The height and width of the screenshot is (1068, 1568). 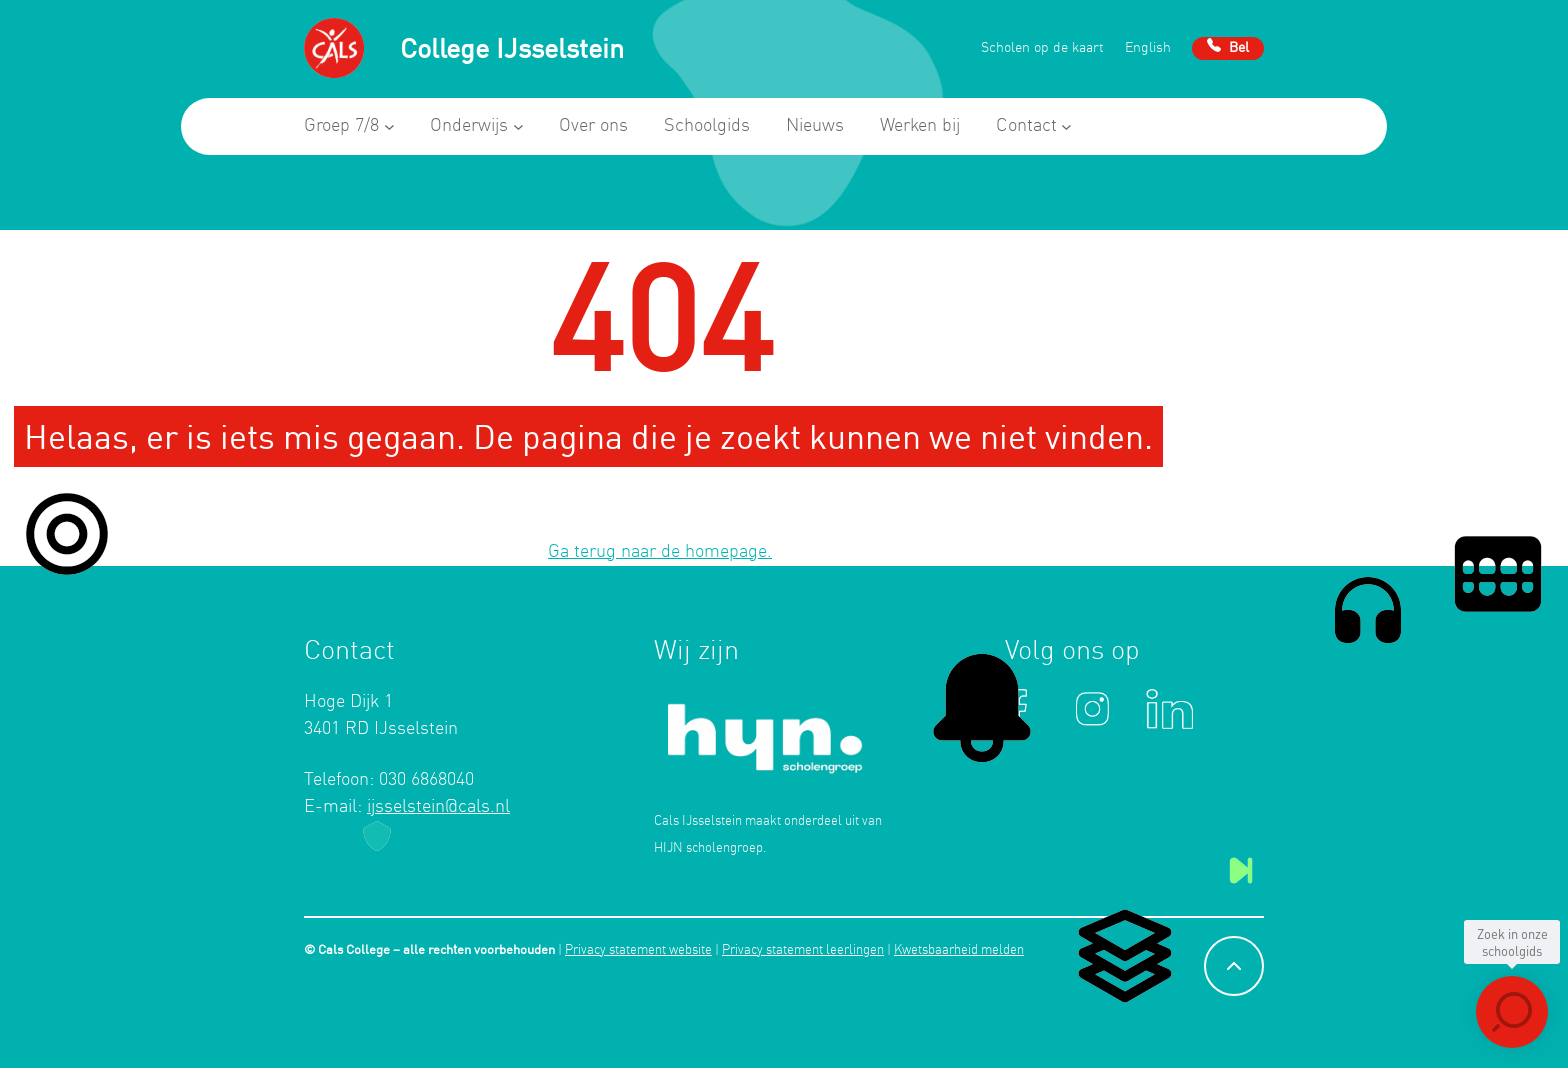 I want to click on selected radio button option, so click(x=67, y=534).